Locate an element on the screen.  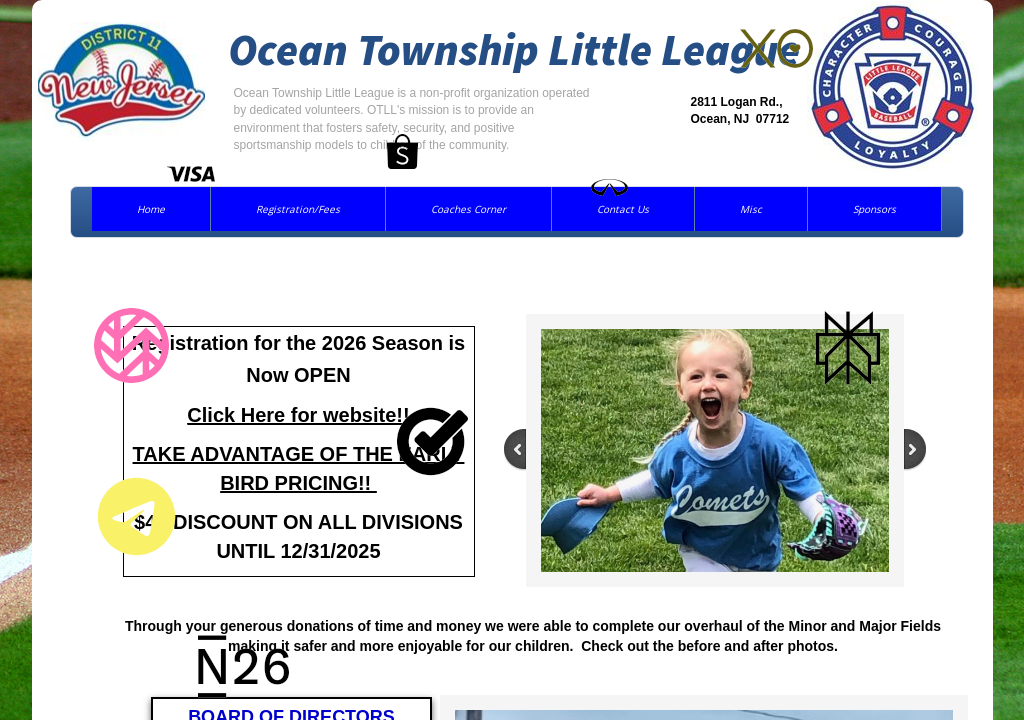
Infiniti brand logo is located at coordinates (609, 187).